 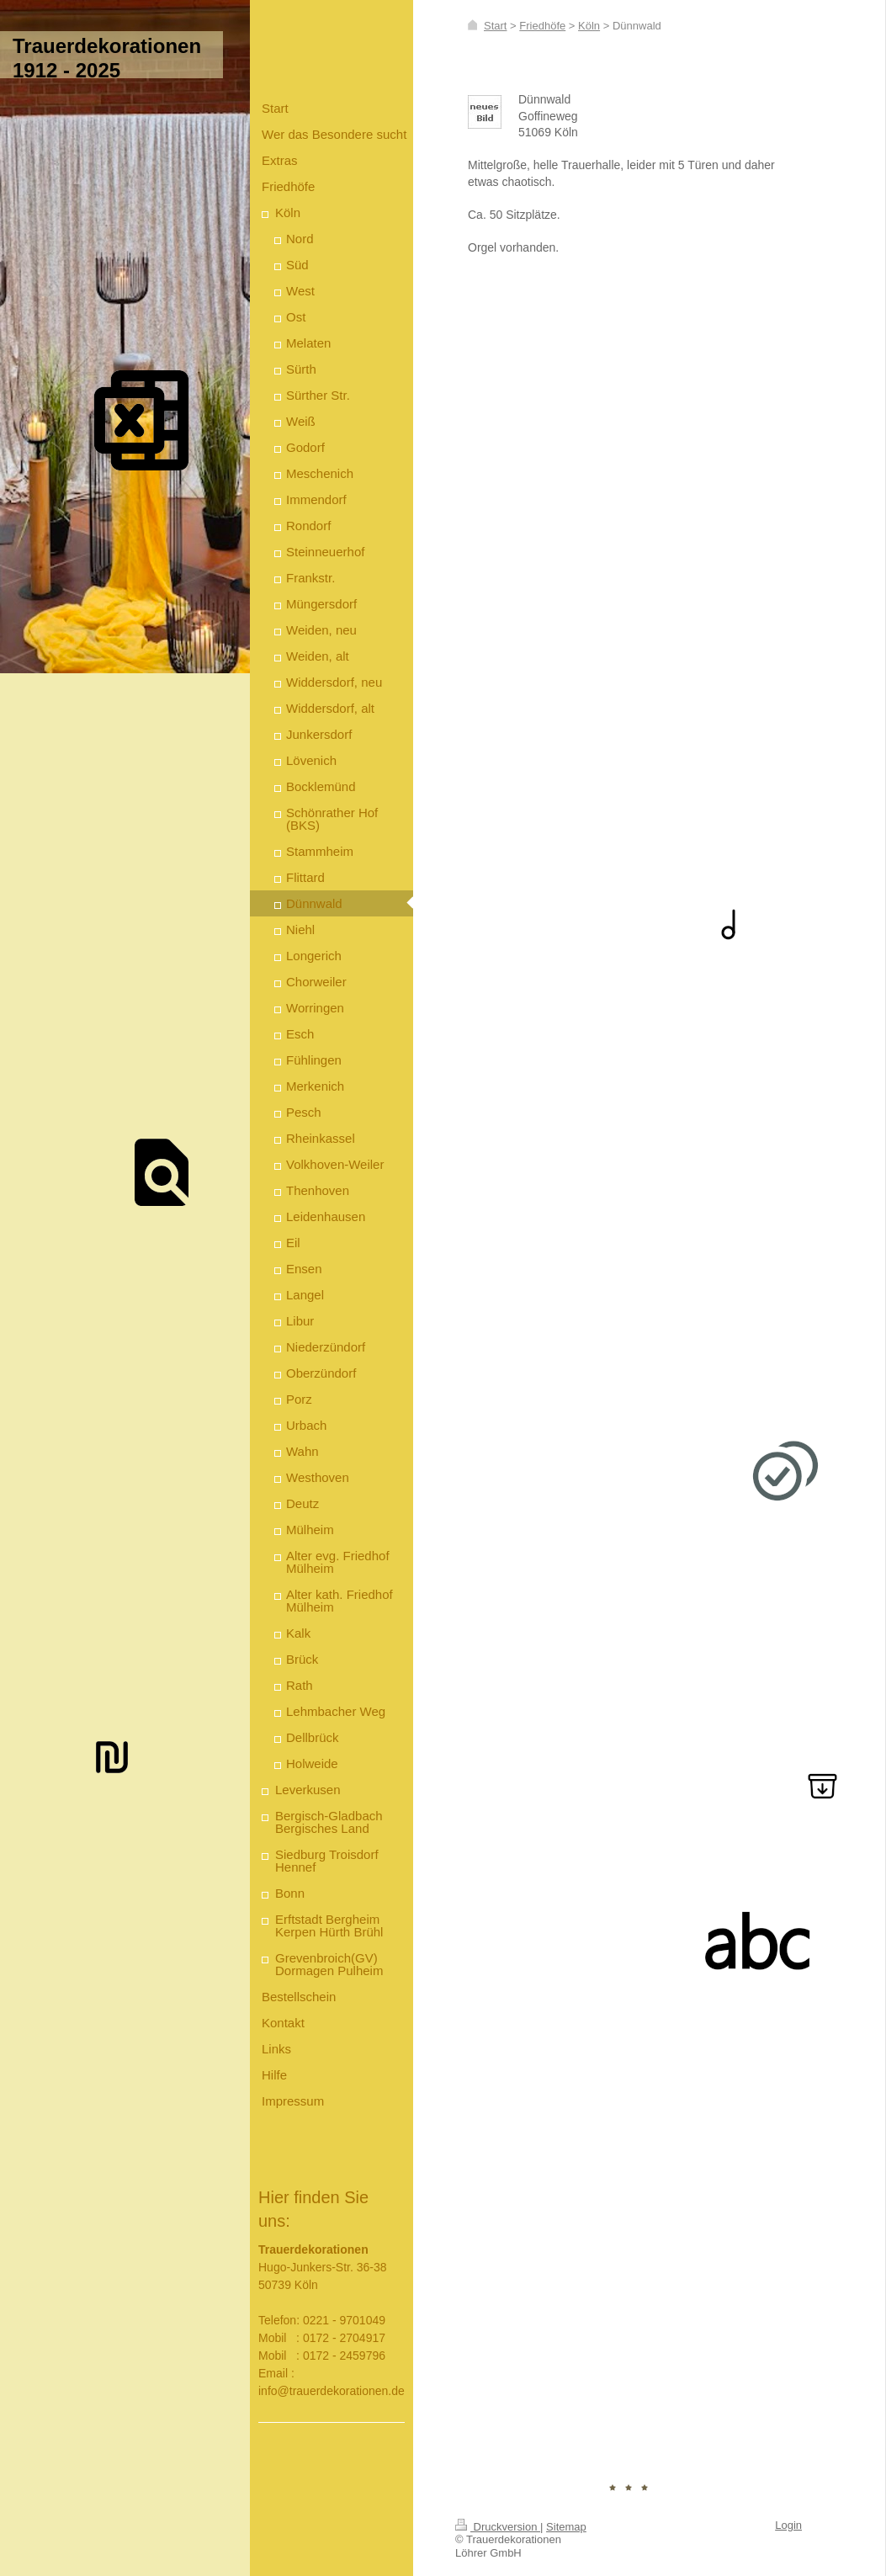 What do you see at coordinates (112, 1757) in the screenshot?
I see `indicates Israeli new shekel currency` at bounding box center [112, 1757].